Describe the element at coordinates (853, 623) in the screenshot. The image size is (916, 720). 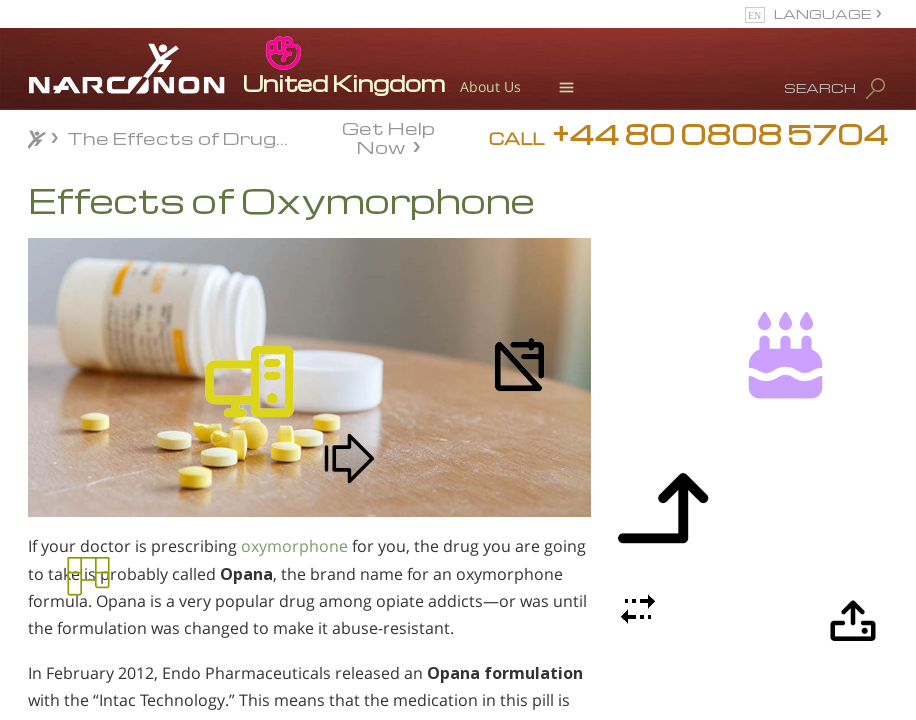
I see `upload a file or document` at that location.